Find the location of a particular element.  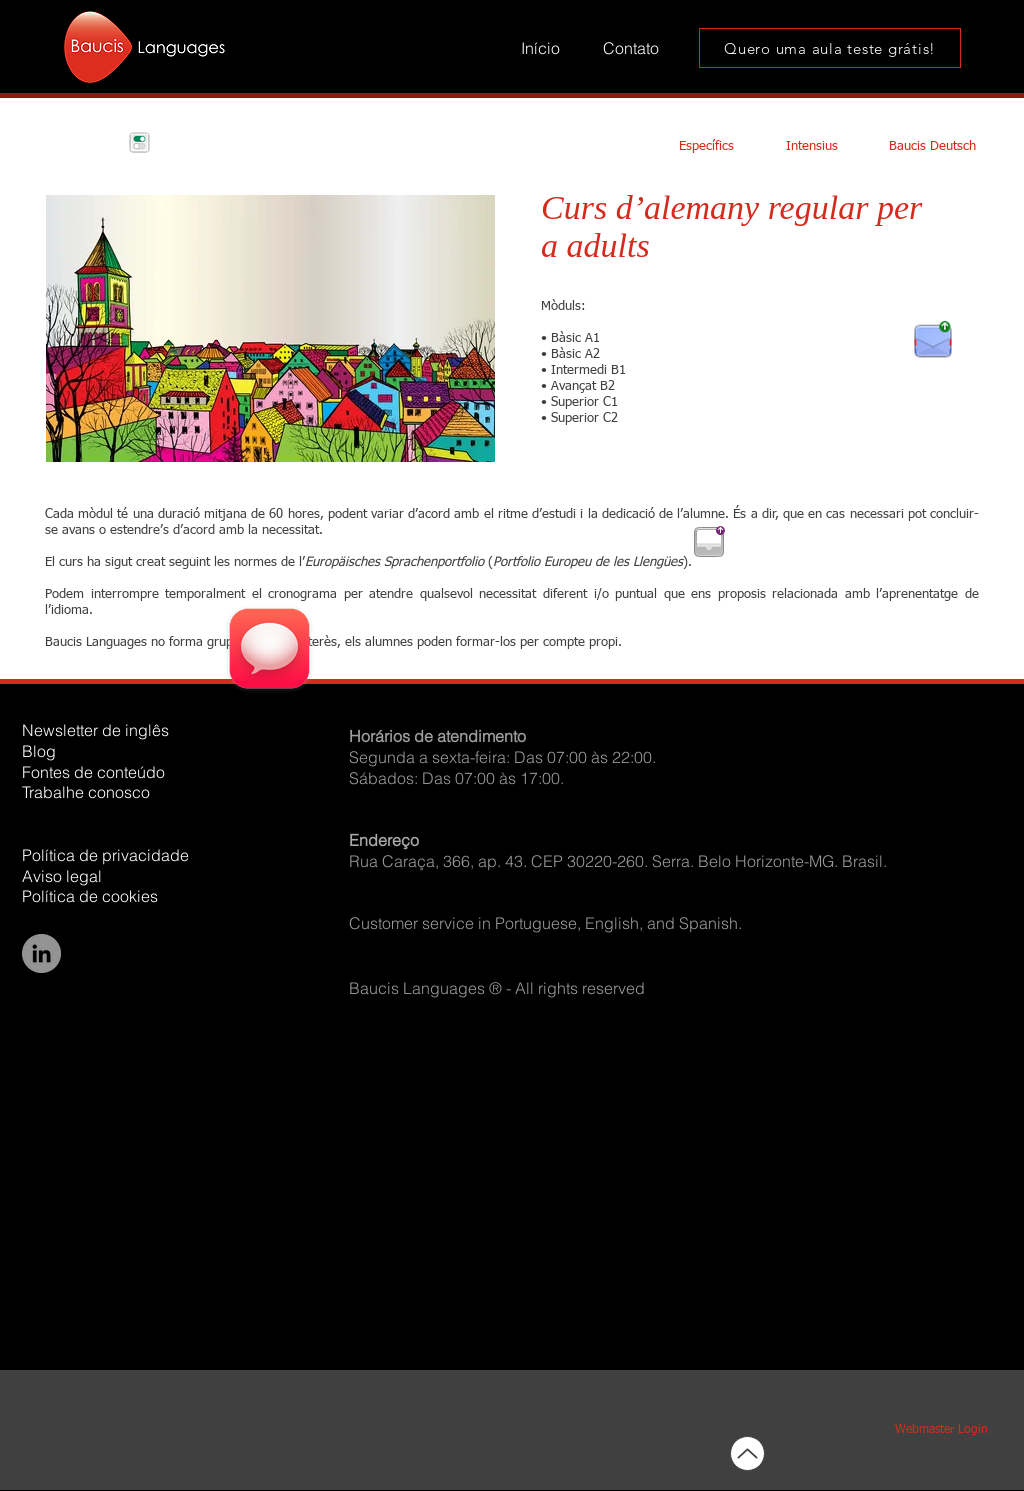

open gnome tweaks to customize desktop settings is located at coordinates (139, 142).